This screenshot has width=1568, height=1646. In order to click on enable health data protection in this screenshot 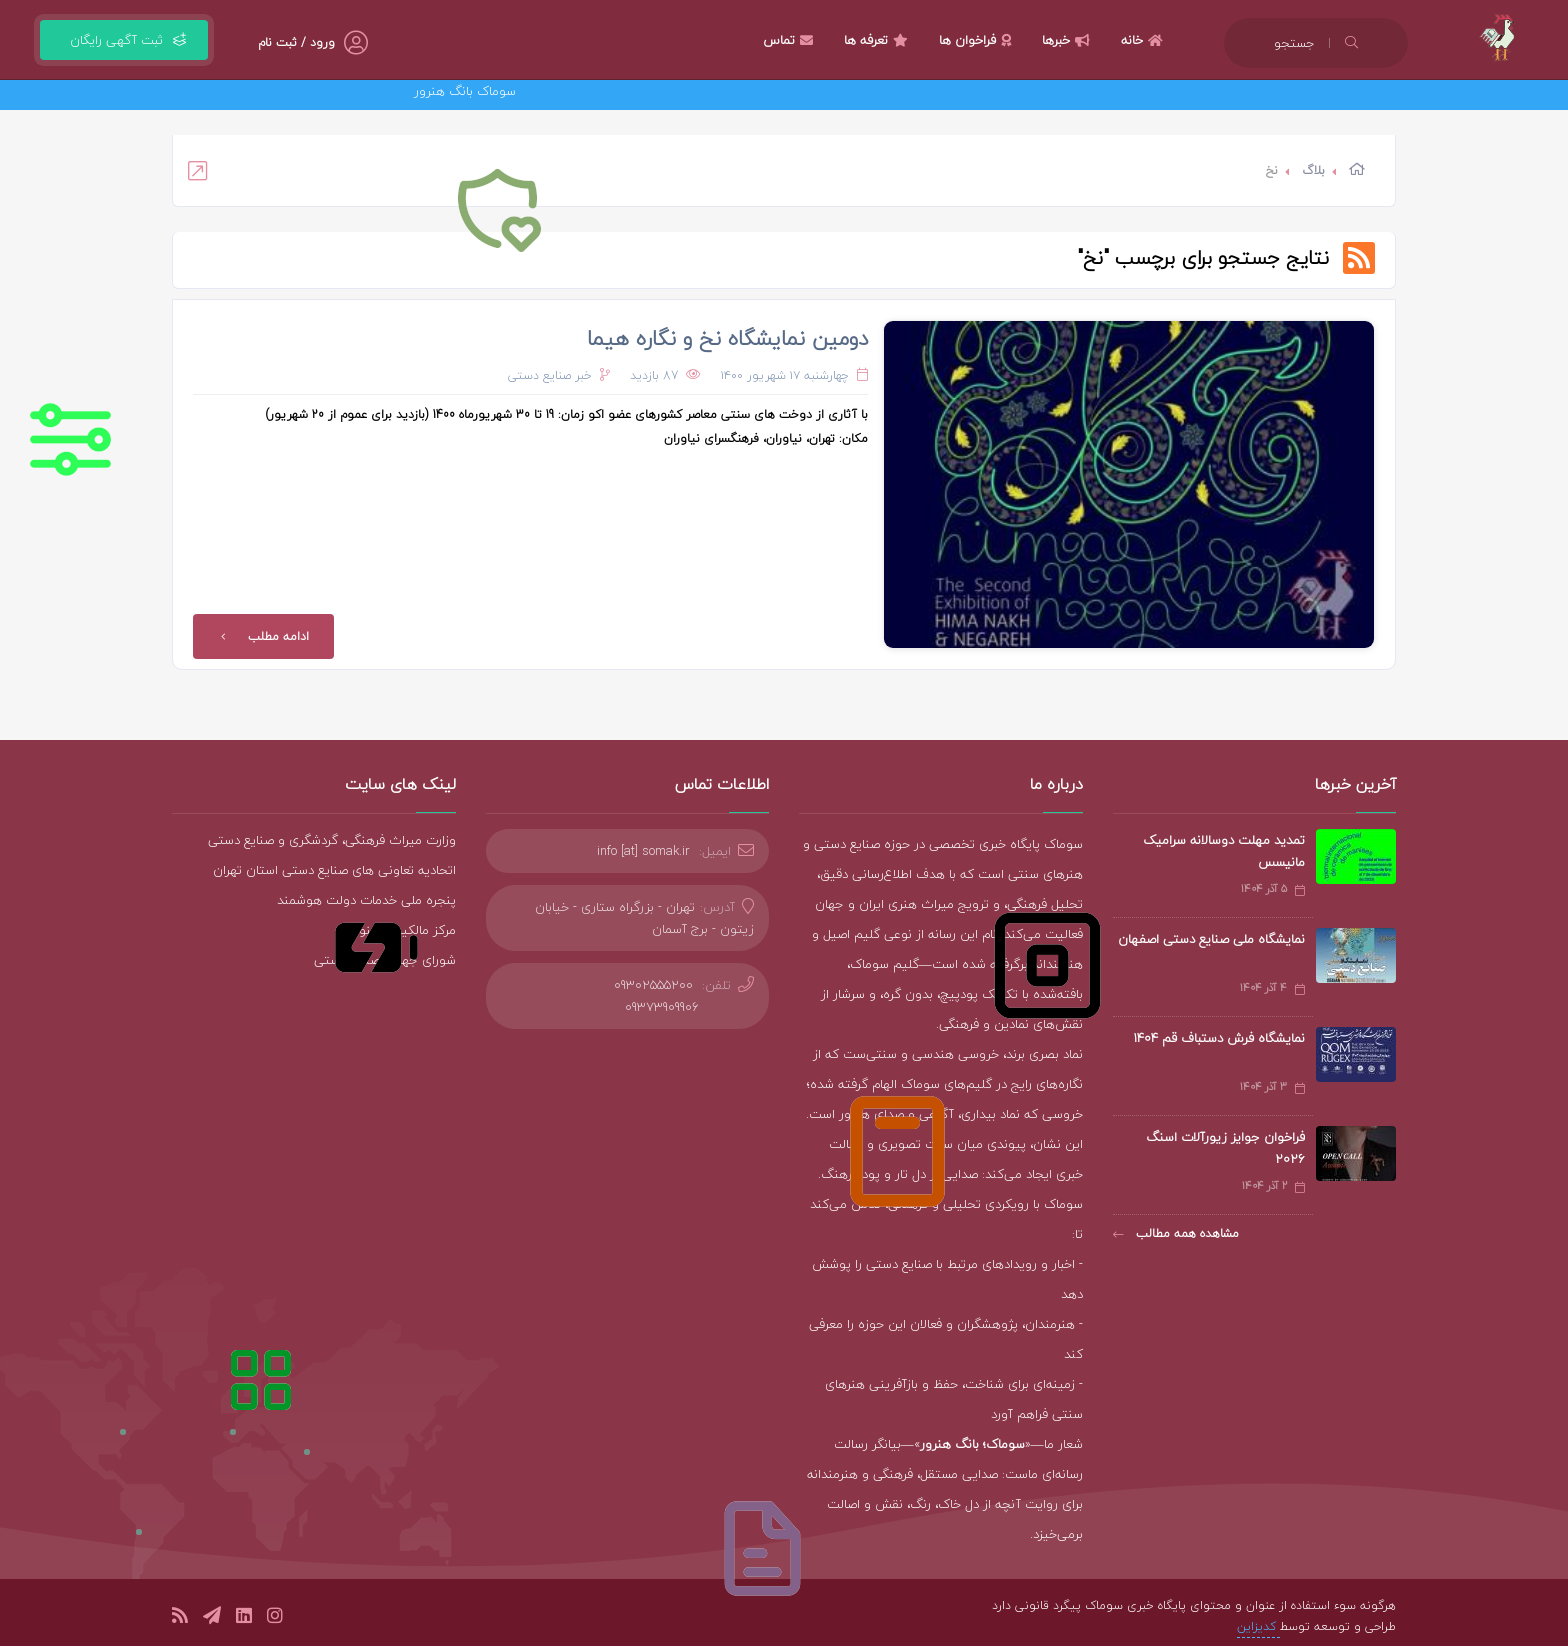, I will do `click(497, 208)`.